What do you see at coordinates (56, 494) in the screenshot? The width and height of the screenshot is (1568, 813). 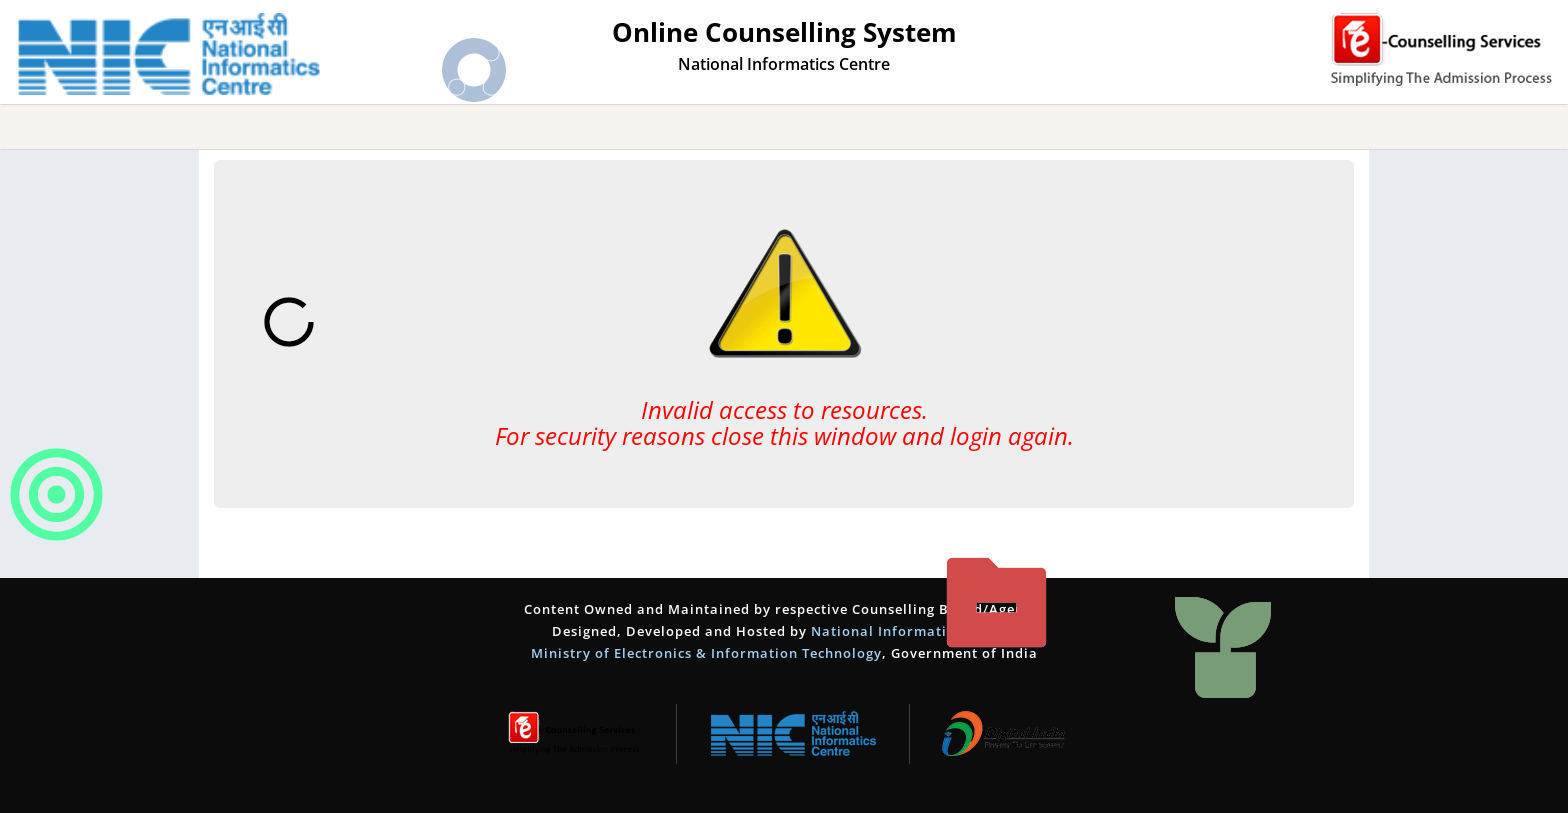 I see `activate focus mode` at bounding box center [56, 494].